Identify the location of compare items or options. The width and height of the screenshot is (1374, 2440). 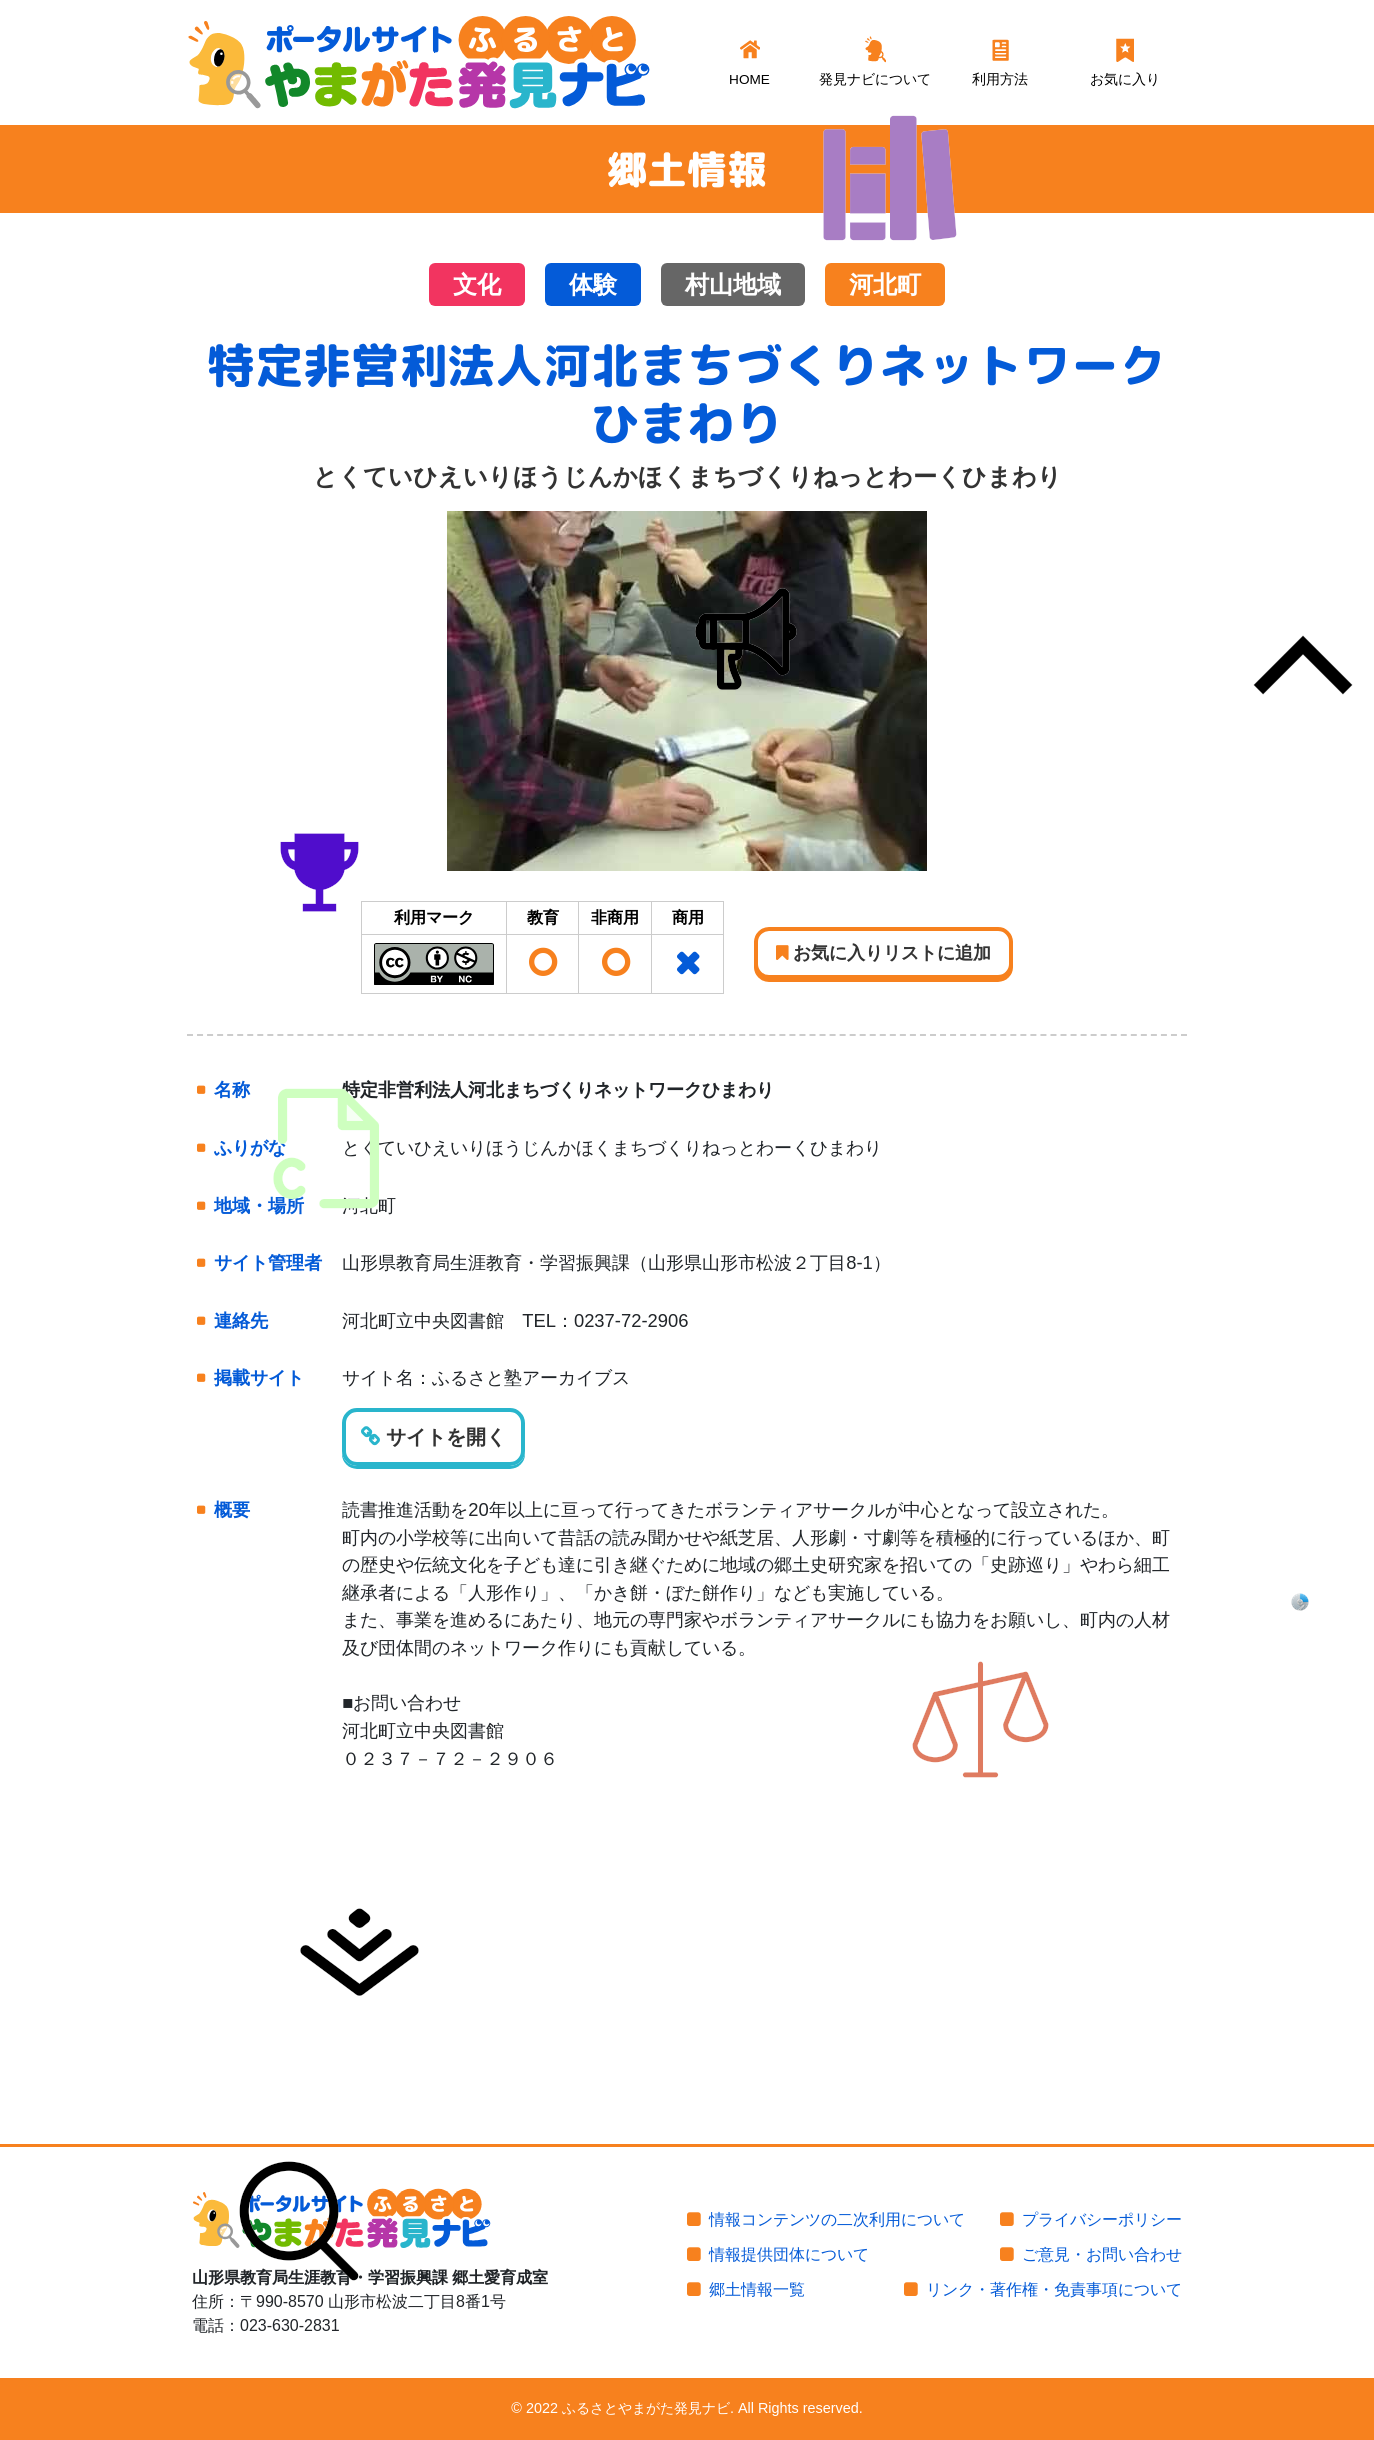
(980, 1719).